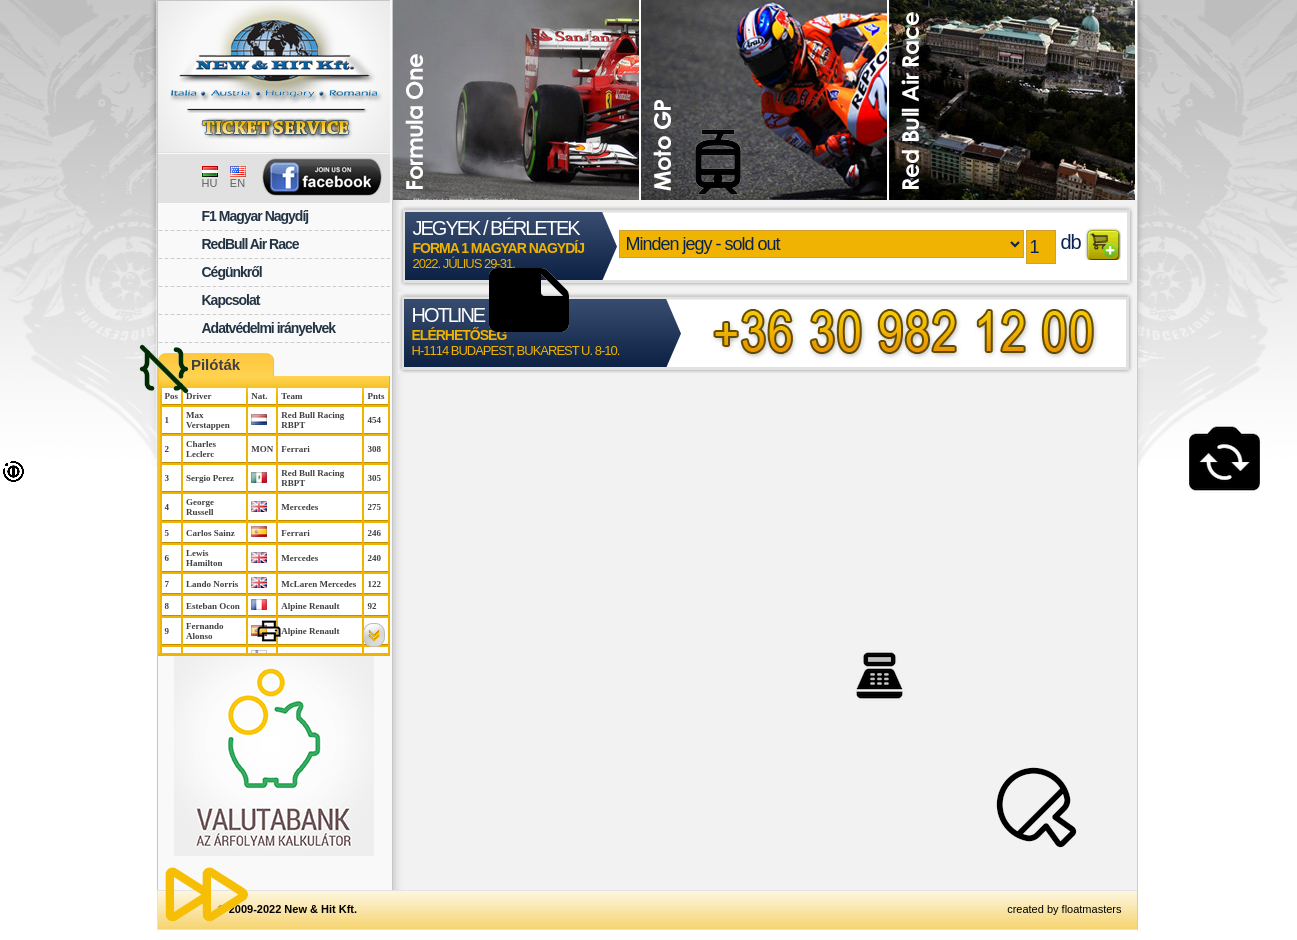  What do you see at coordinates (529, 300) in the screenshot?
I see `create a new note` at bounding box center [529, 300].